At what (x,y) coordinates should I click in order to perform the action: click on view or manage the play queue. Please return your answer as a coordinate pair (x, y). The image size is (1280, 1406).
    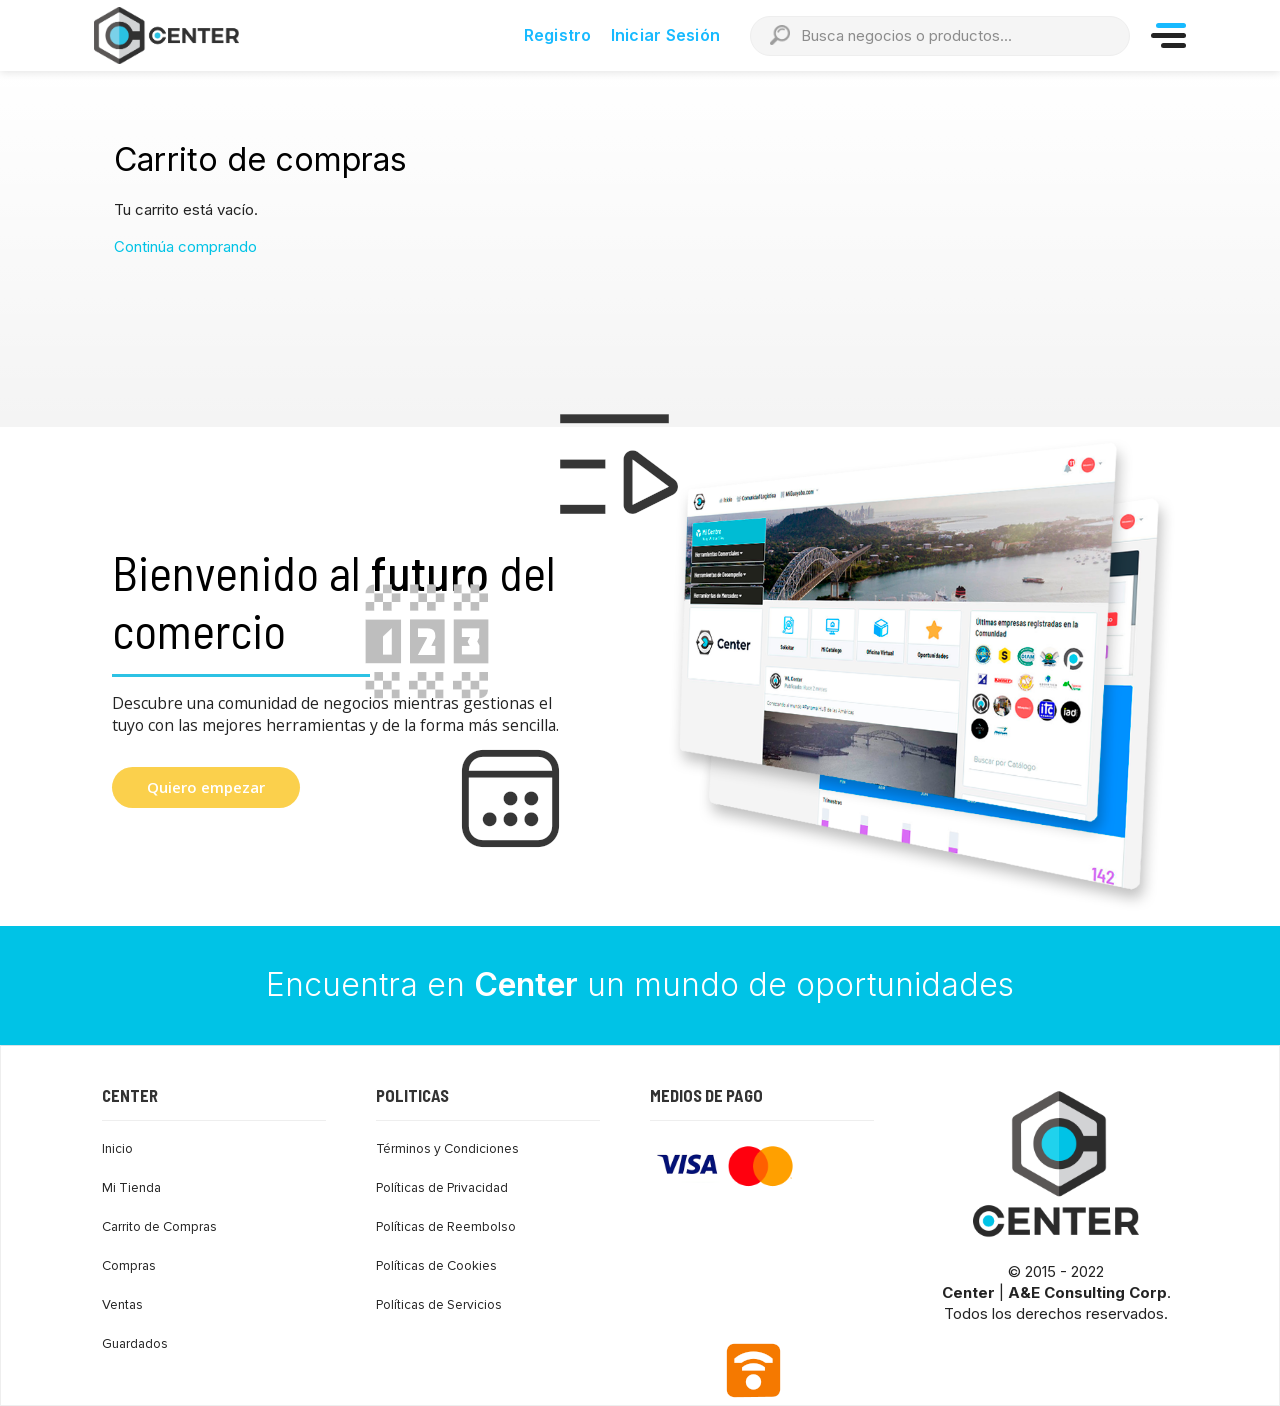
    Looking at the image, I should click on (614, 459).